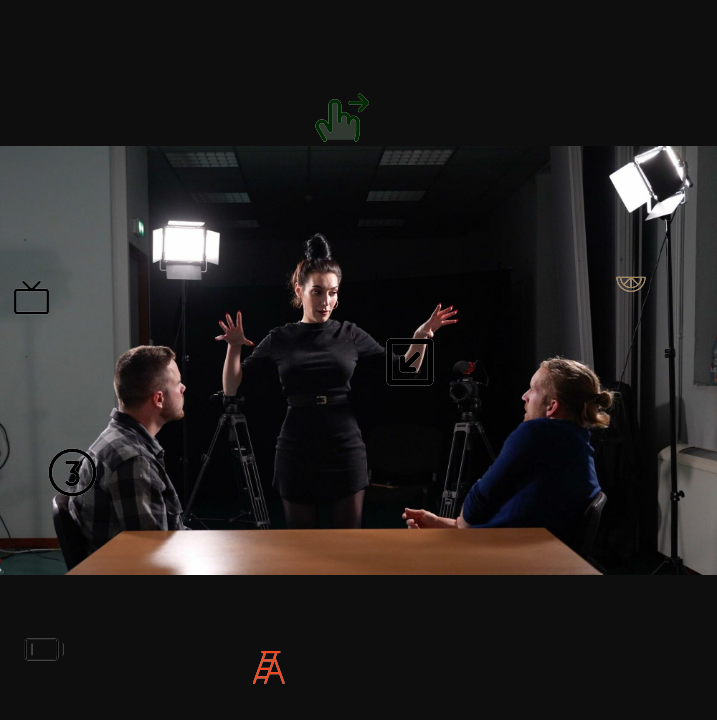 The width and height of the screenshot is (717, 720). Describe the element at coordinates (31, 299) in the screenshot. I see `access TV or video streaming features` at that location.